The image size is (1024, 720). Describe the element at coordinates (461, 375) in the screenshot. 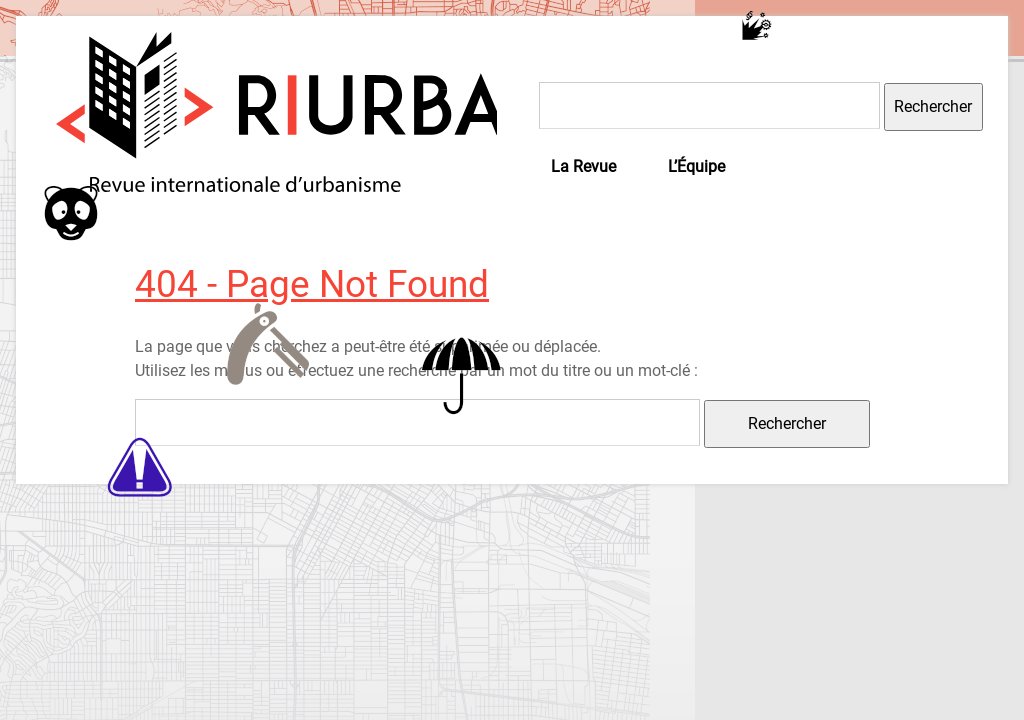

I see `view weather forecast or rain conditions` at that location.